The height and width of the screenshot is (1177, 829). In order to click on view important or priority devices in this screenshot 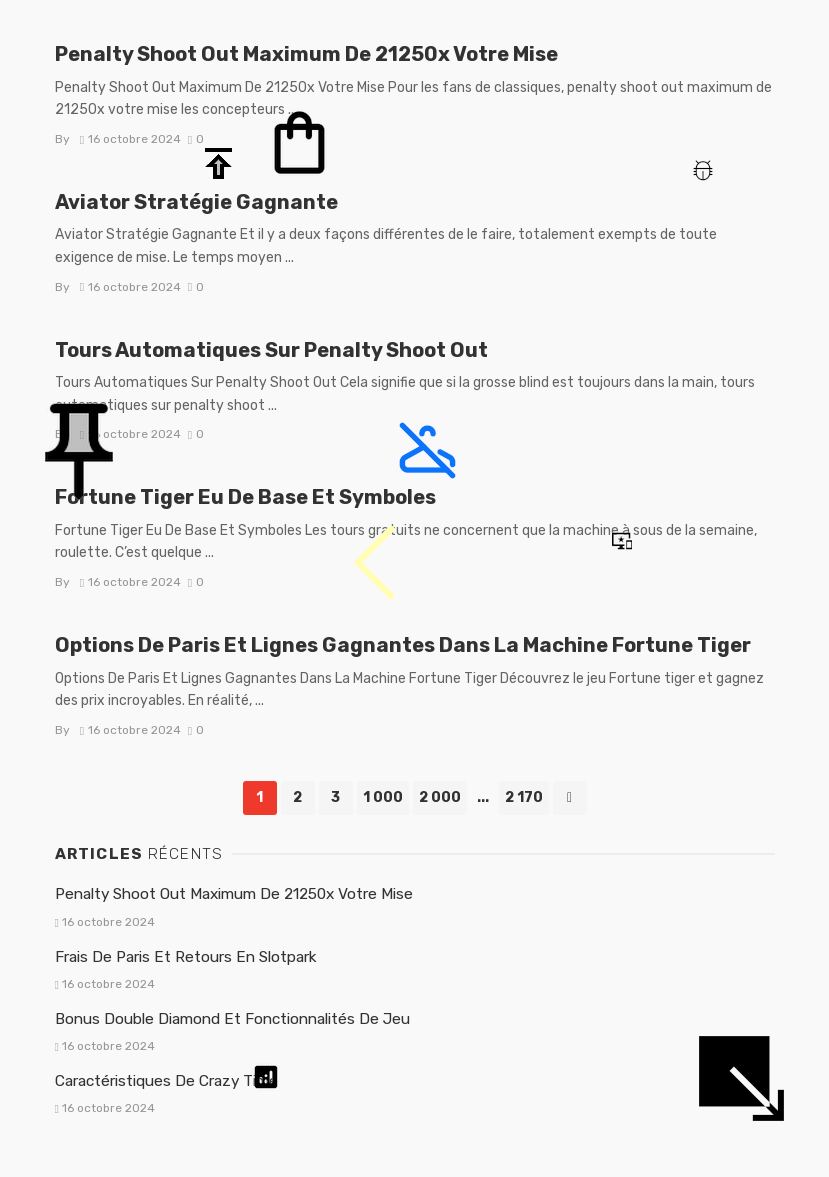, I will do `click(622, 541)`.